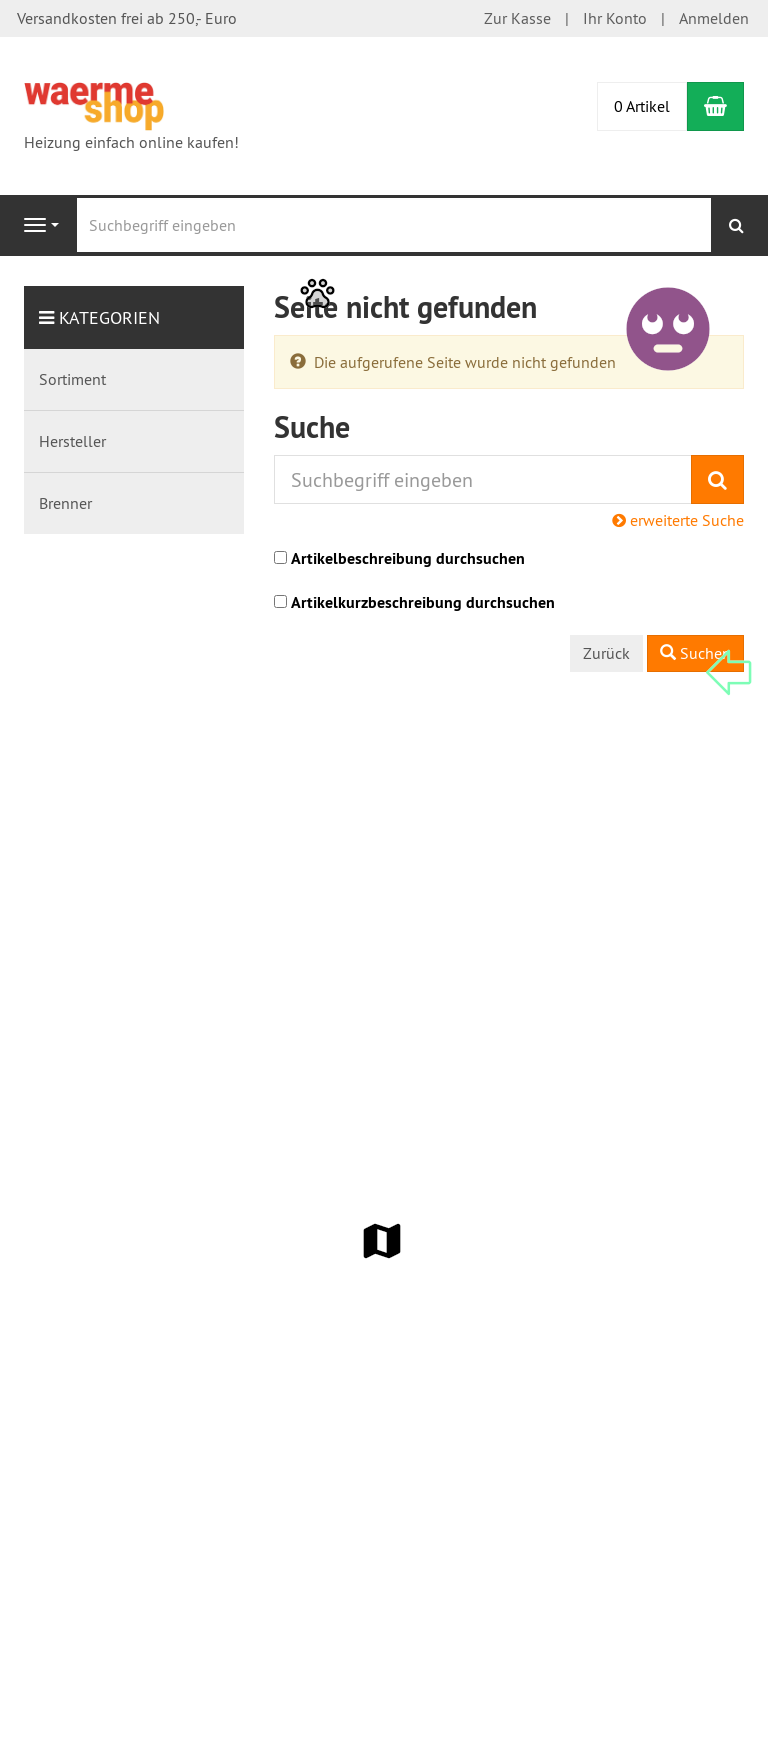 This screenshot has width=768, height=1754. What do you see at coordinates (668, 329) in the screenshot?
I see `react with an eye-roll emoji` at bounding box center [668, 329].